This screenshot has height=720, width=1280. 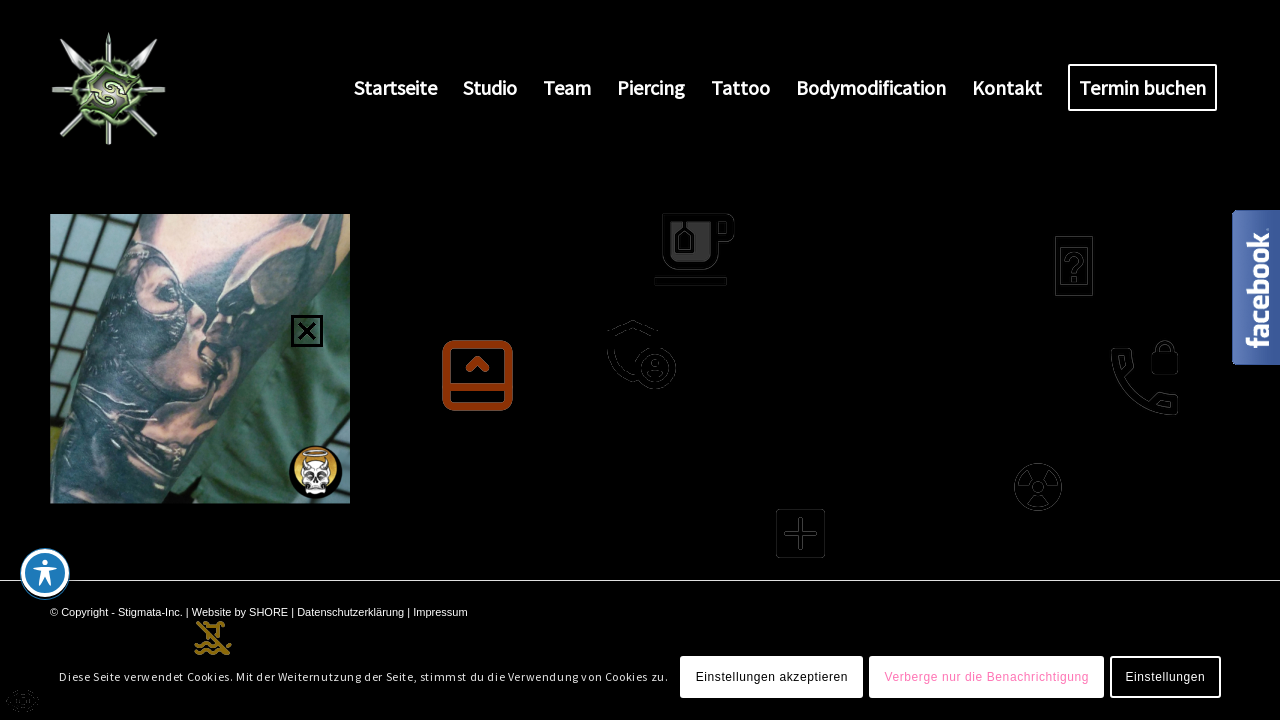 What do you see at coordinates (23, 701) in the screenshot?
I see `toggle password visibility` at bounding box center [23, 701].